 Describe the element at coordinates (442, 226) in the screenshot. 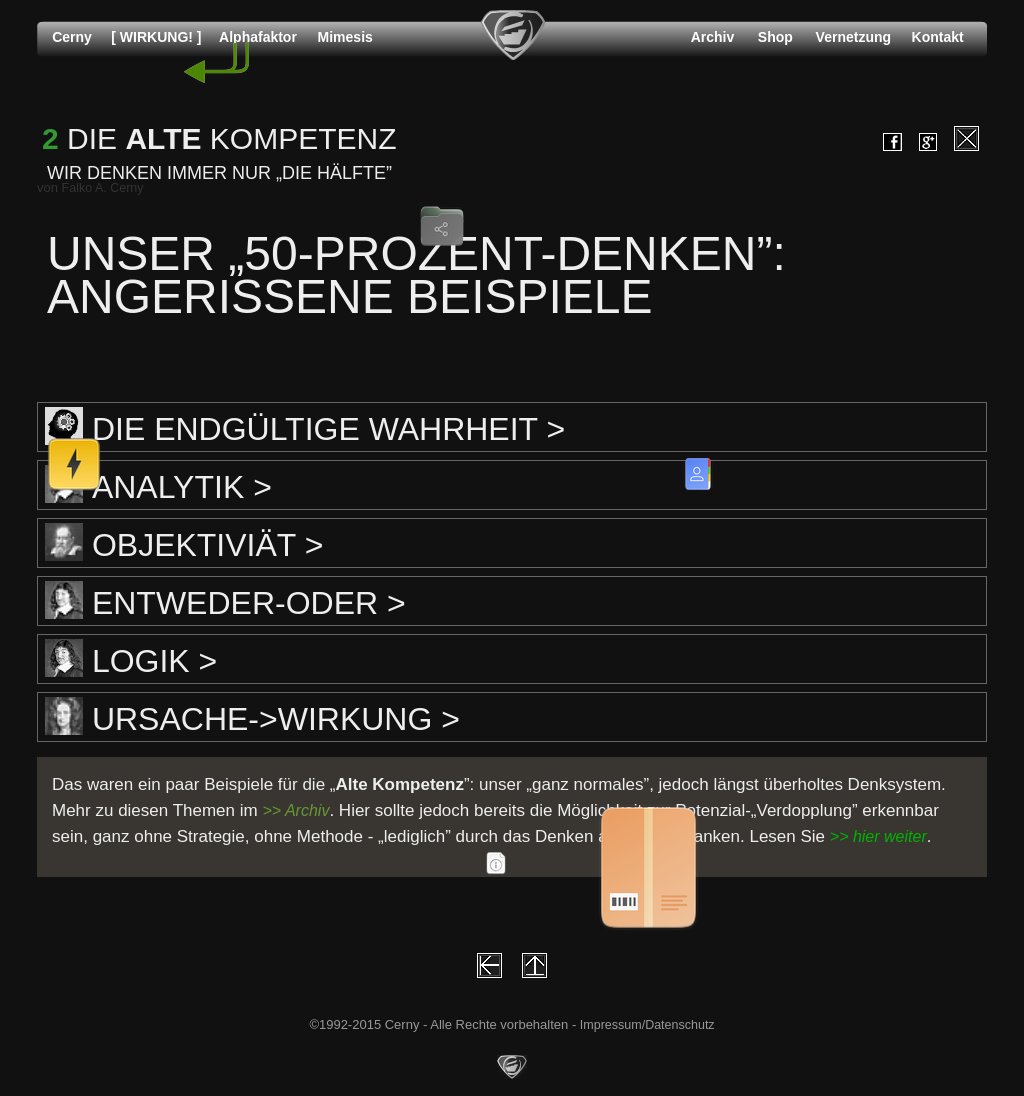

I see `open your public shared folder` at that location.